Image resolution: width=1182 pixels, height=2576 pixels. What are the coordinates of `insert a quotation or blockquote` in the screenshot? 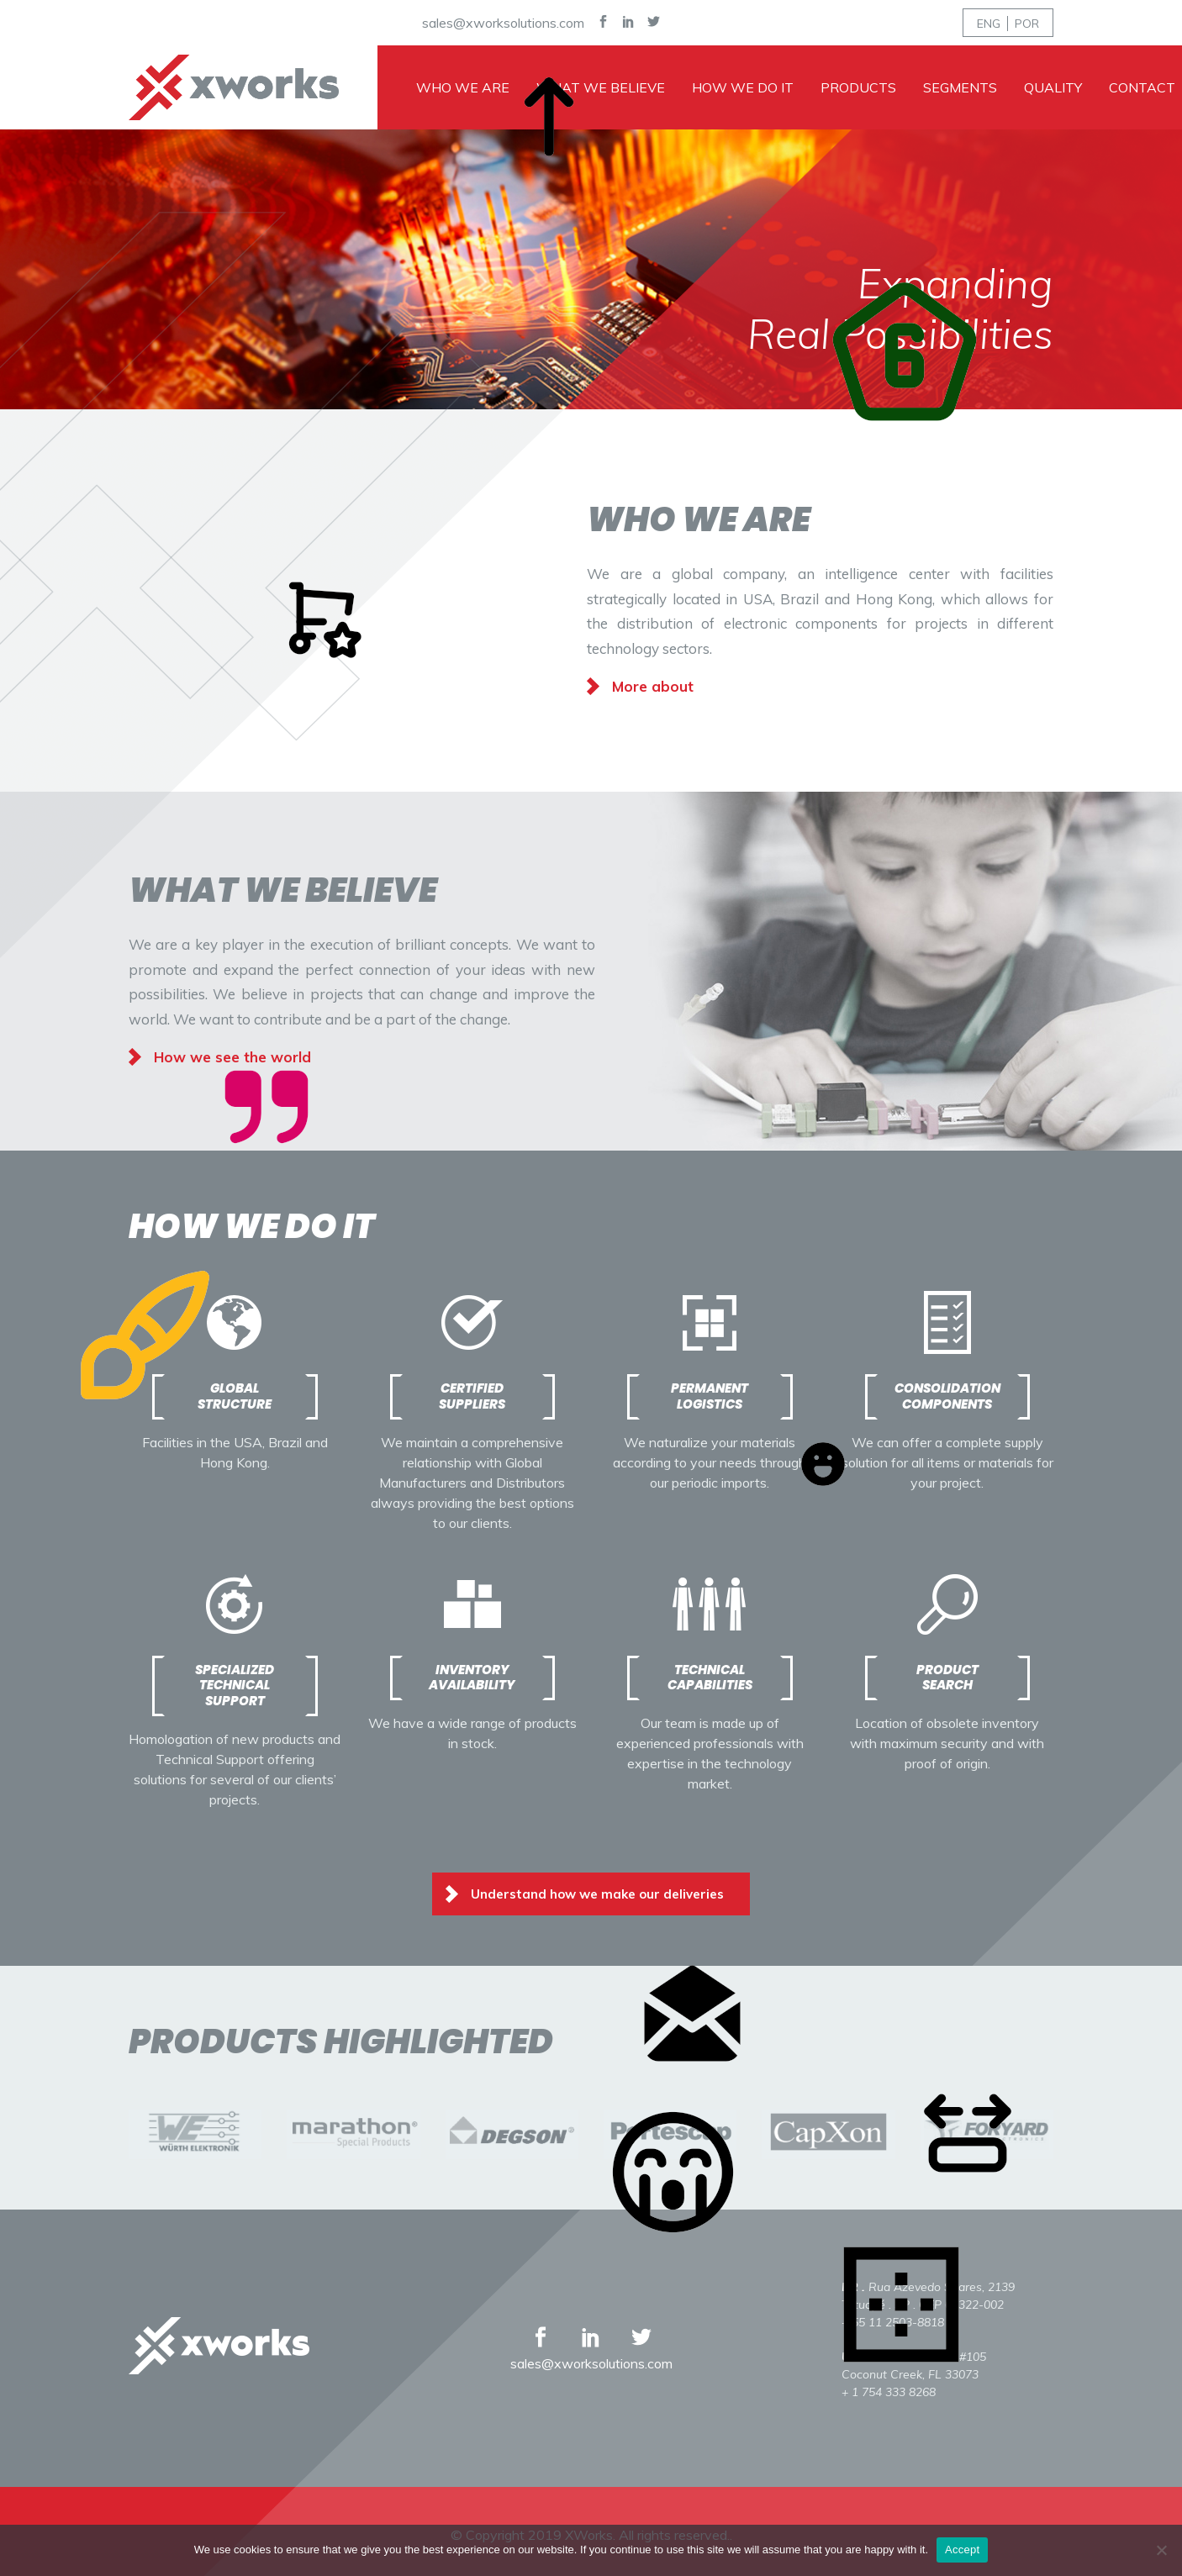 It's located at (266, 1107).